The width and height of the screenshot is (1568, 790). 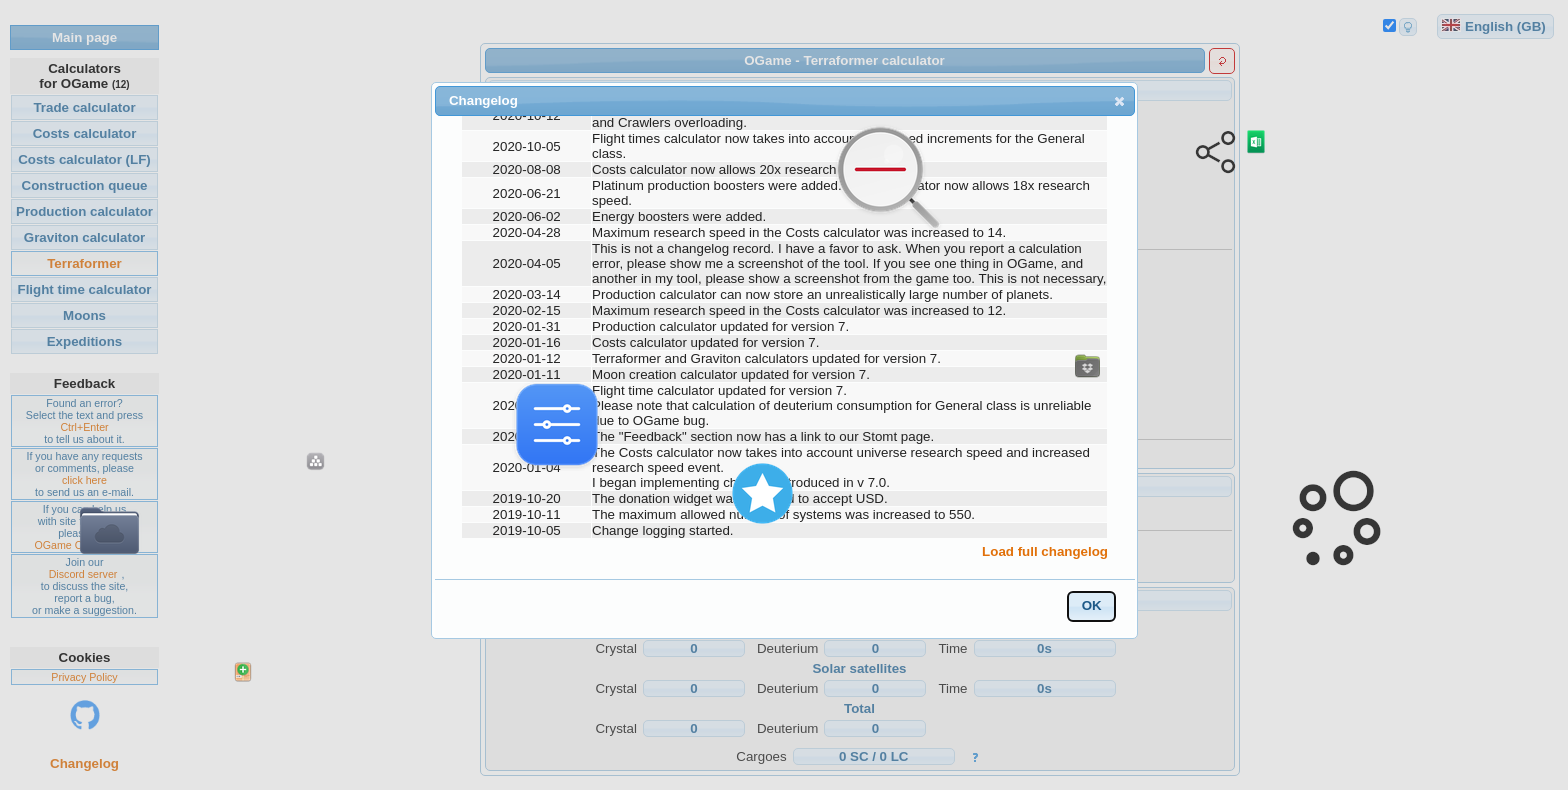 I want to click on add or install a new software package, so click(x=243, y=672).